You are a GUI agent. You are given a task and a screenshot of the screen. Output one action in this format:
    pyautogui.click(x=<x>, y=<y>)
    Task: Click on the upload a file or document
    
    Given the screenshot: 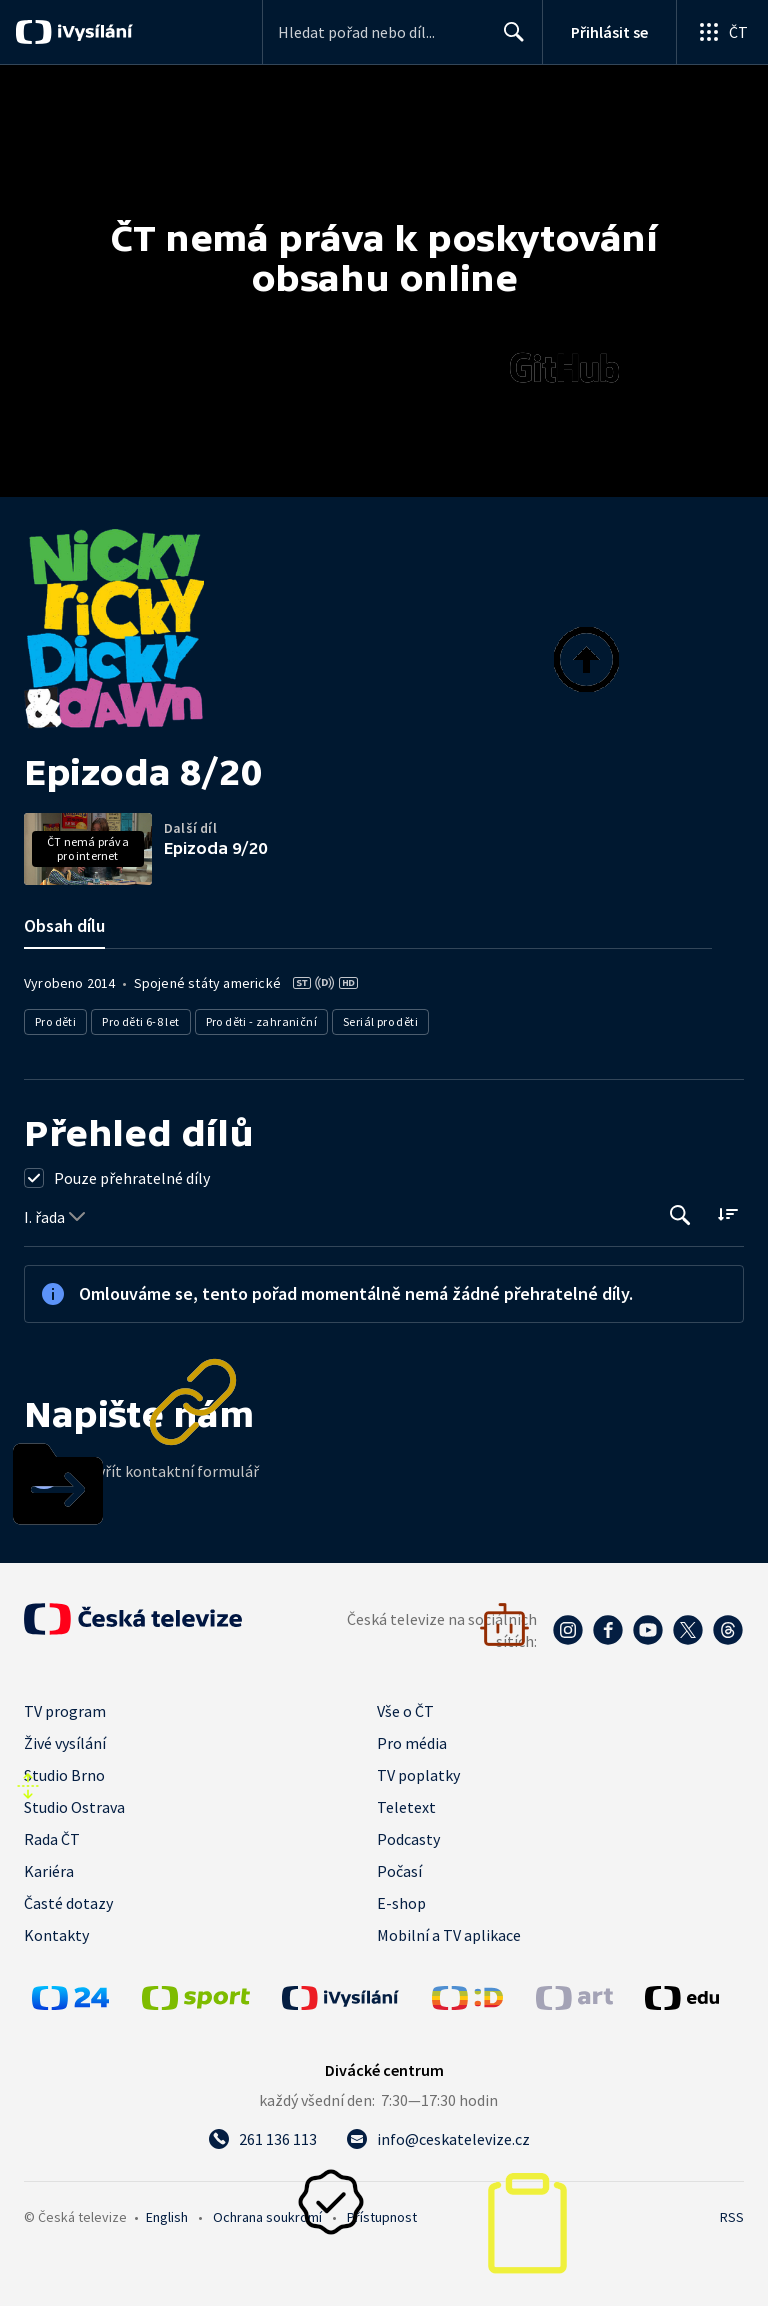 What is the action you would take?
    pyautogui.click(x=586, y=659)
    